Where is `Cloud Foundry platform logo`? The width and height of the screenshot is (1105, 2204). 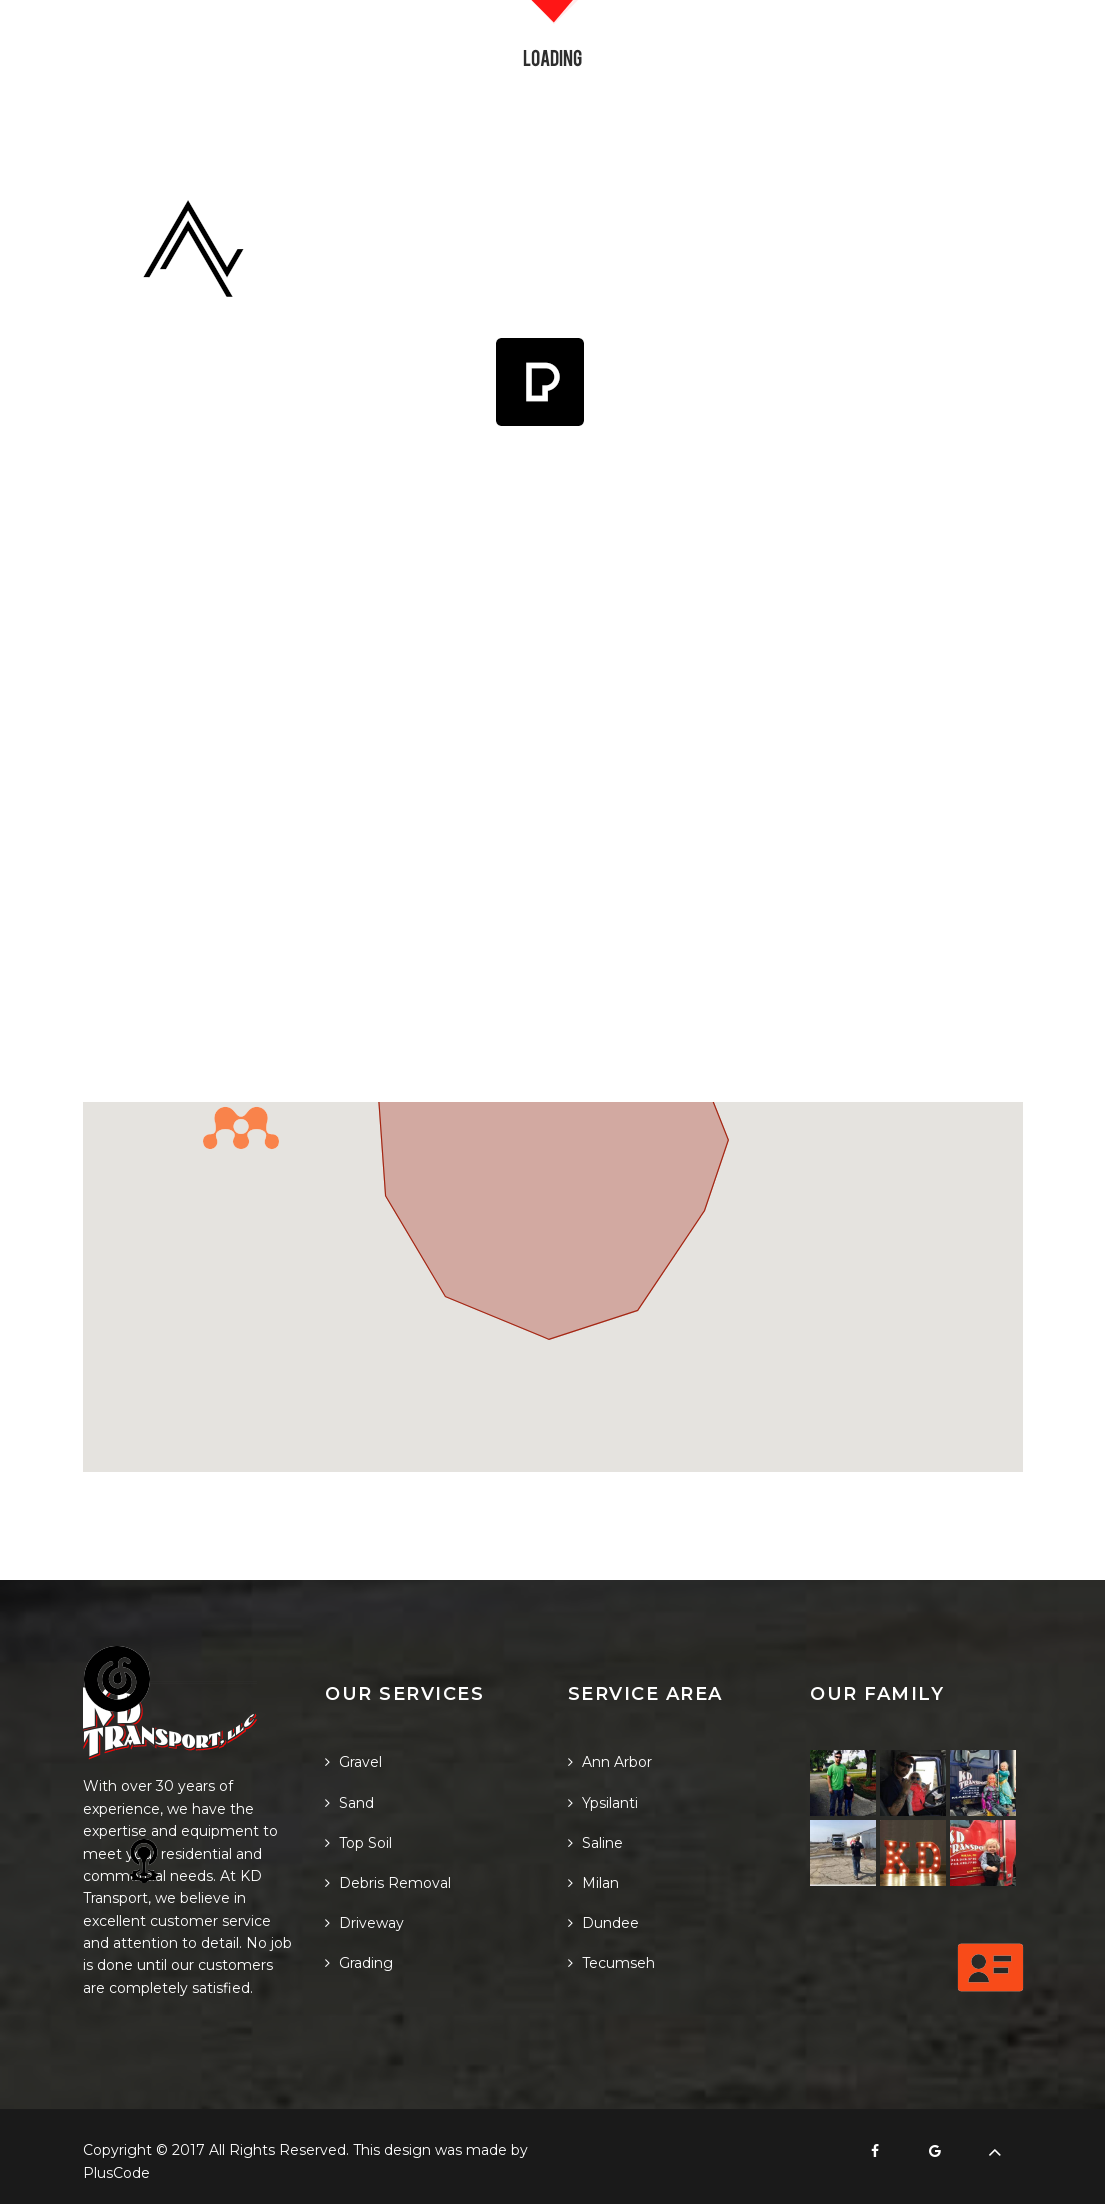
Cloud Foundry platform logo is located at coordinates (144, 1861).